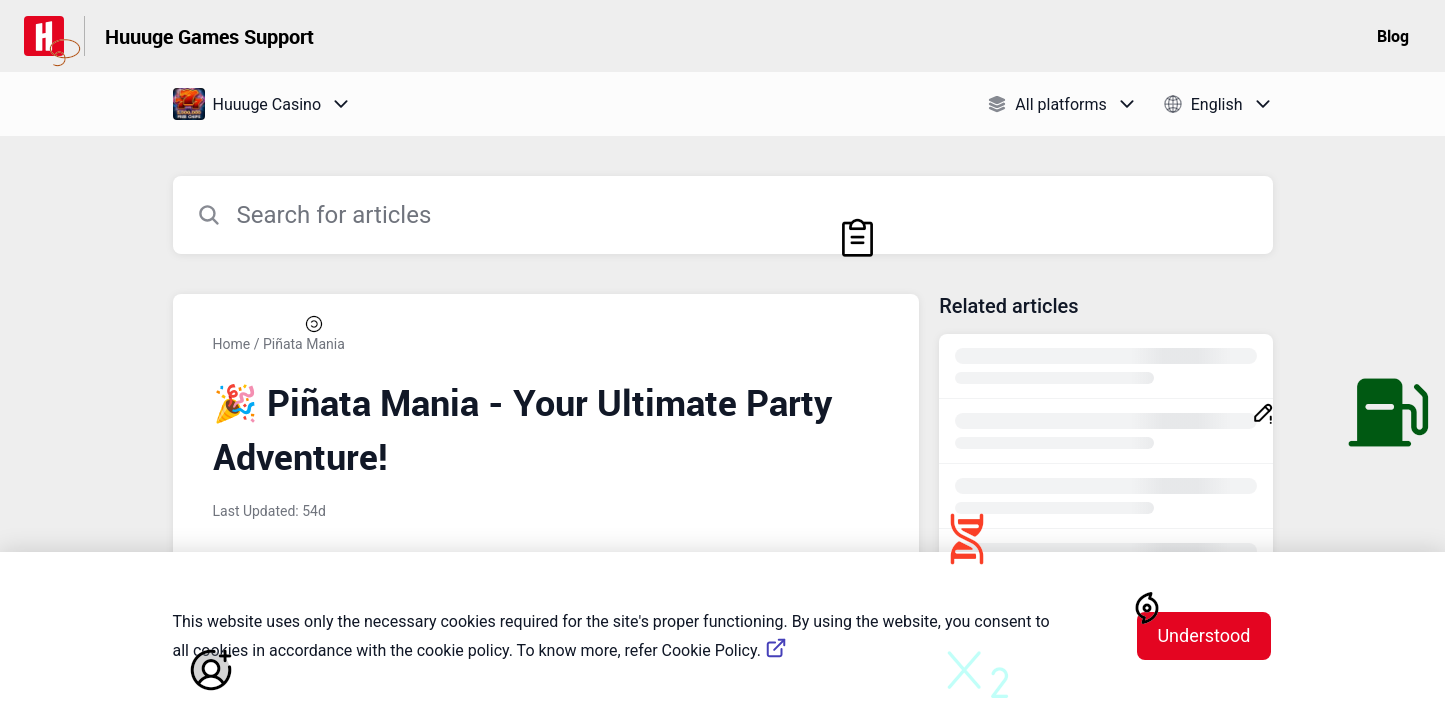 This screenshot has width=1445, height=720. What do you see at coordinates (974, 673) in the screenshot?
I see `format text as subscript` at bounding box center [974, 673].